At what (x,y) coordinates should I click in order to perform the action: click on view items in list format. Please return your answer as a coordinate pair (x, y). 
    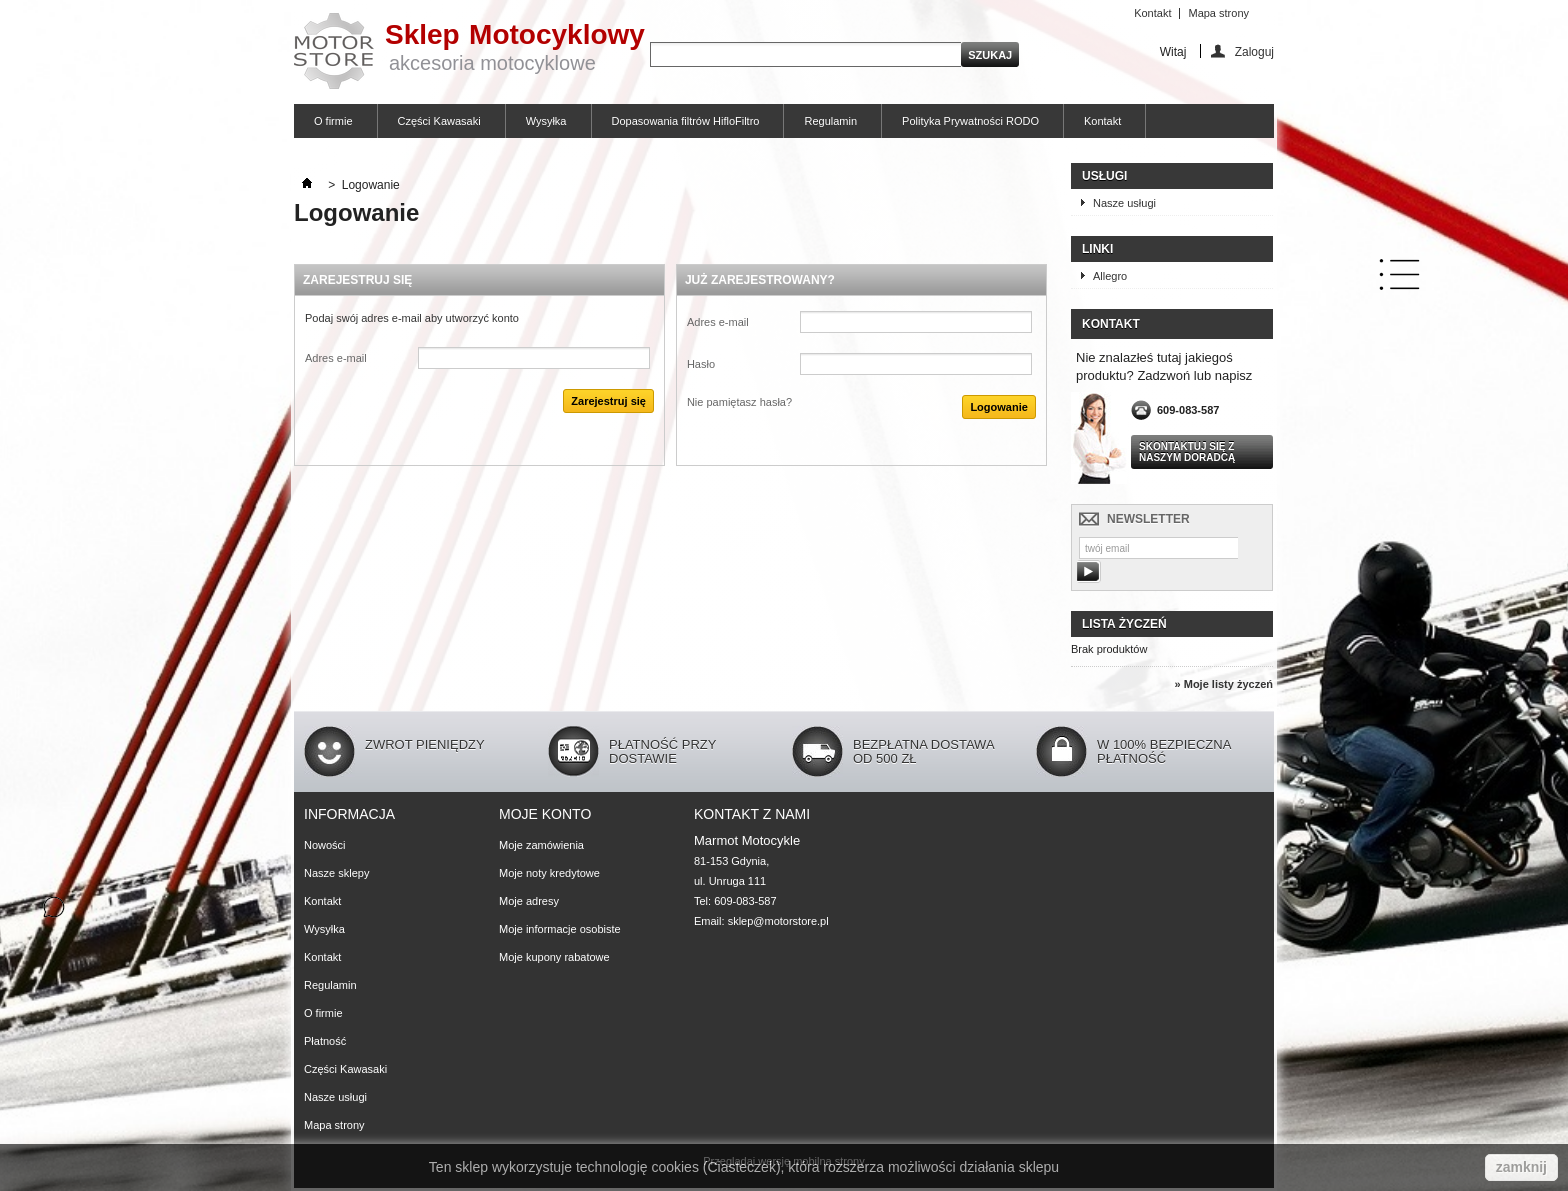
    Looking at the image, I should click on (1399, 274).